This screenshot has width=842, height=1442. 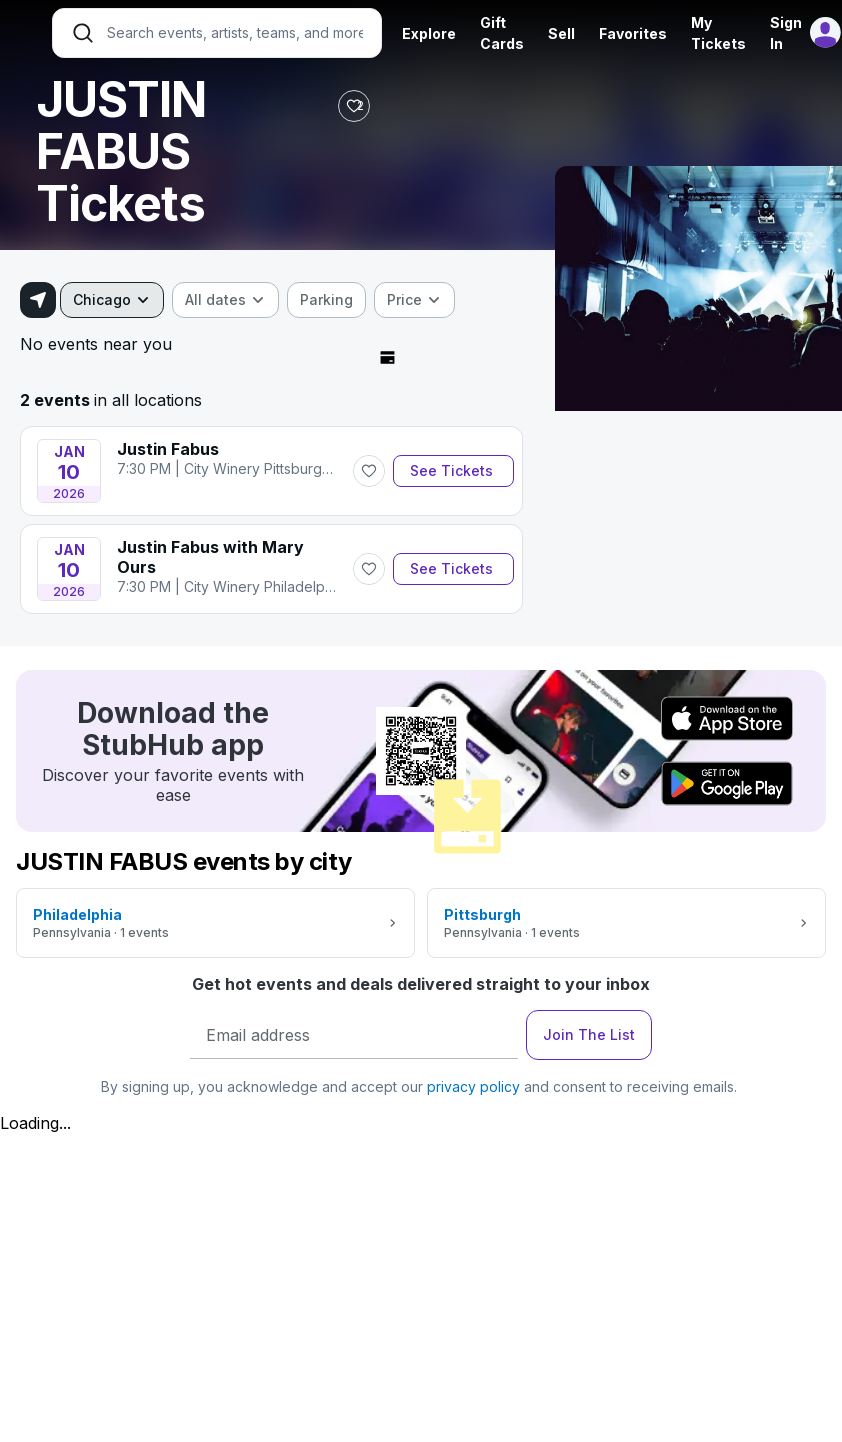 I want to click on install an app or software, so click(x=467, y=816).